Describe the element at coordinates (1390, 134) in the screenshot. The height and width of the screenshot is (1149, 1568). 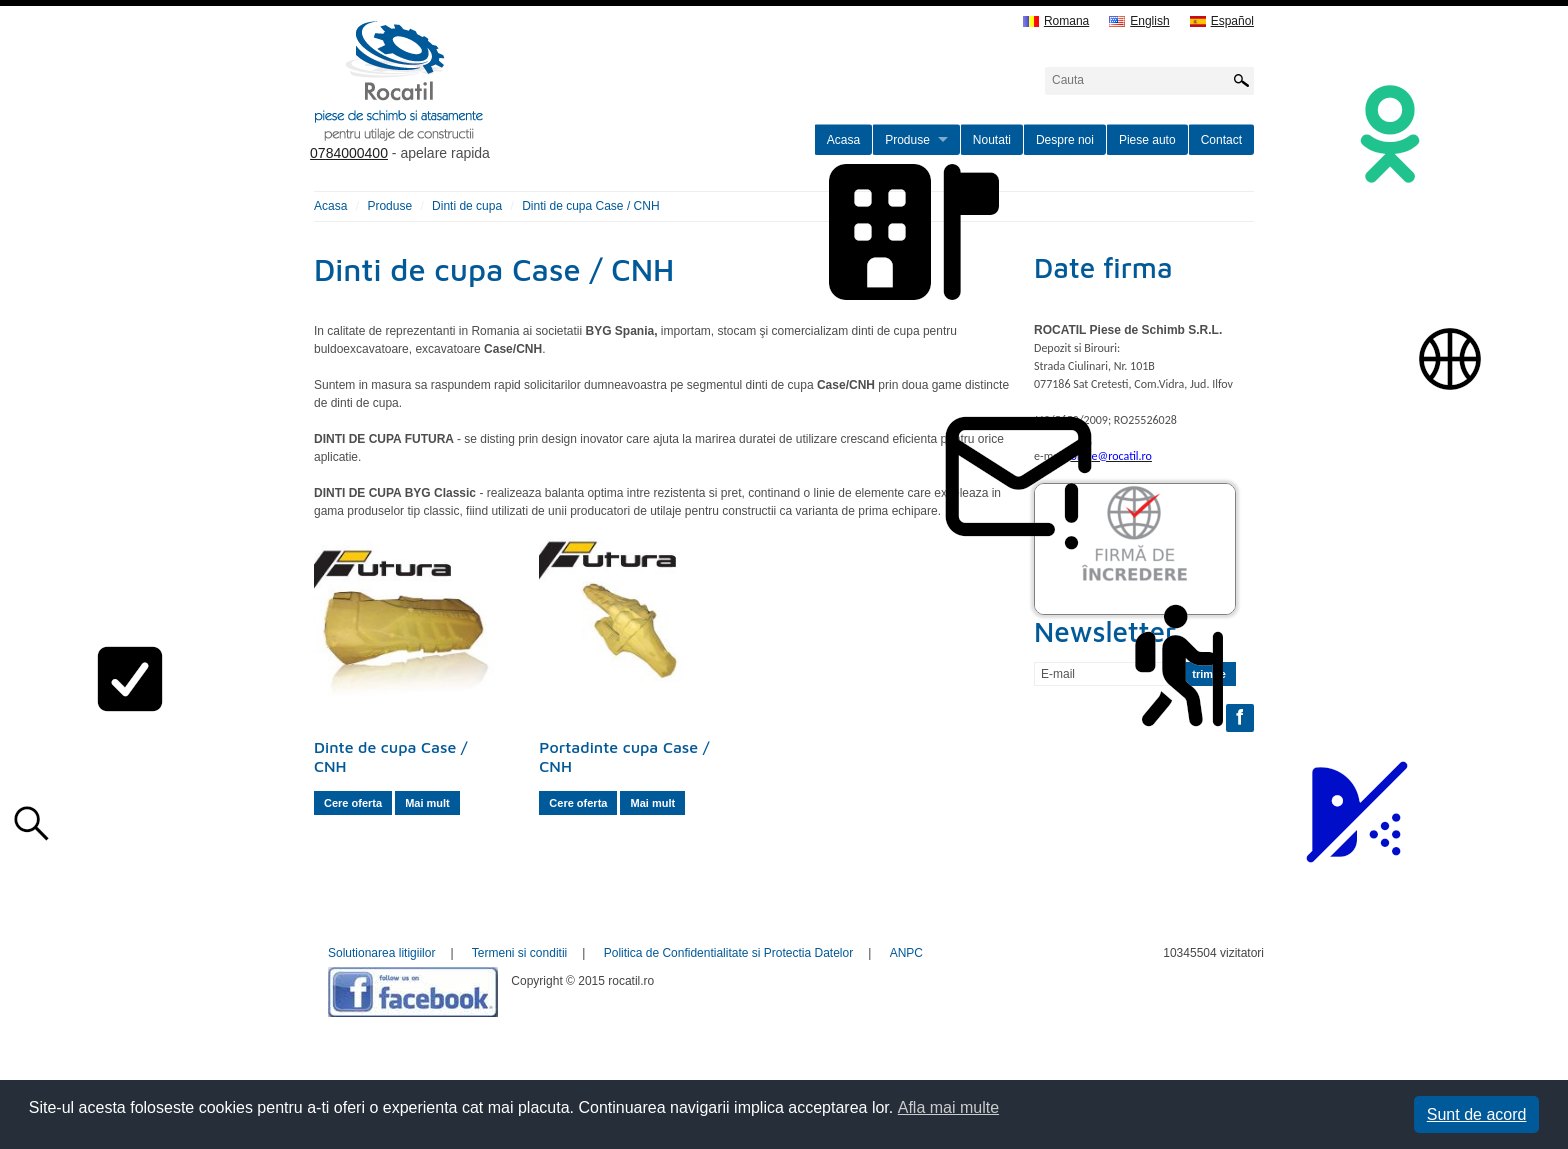
I see `open odnoklassniki social network` at that location.